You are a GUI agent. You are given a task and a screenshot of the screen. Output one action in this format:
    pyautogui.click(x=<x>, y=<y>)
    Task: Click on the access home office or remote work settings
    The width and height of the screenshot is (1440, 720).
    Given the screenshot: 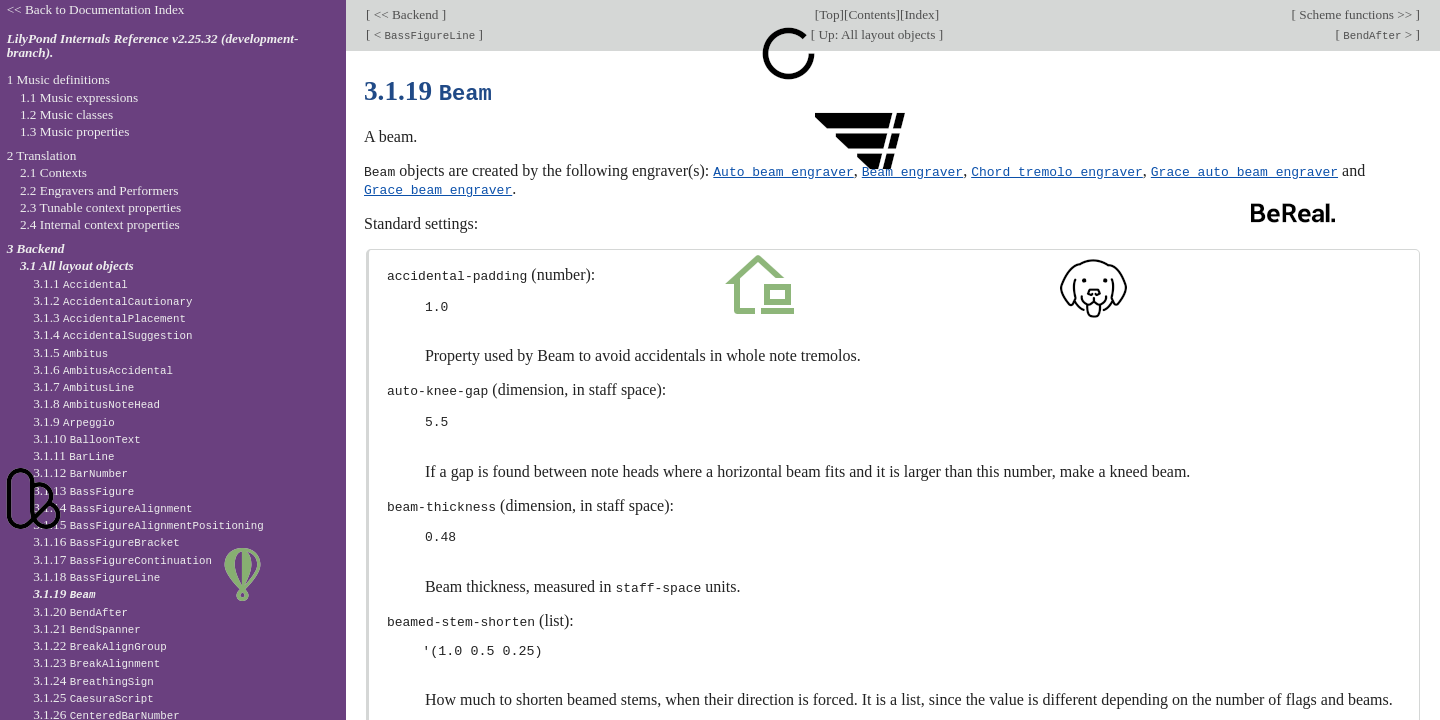 What is the action you would take?
    pyautogui.click(x=758, y=287)
    